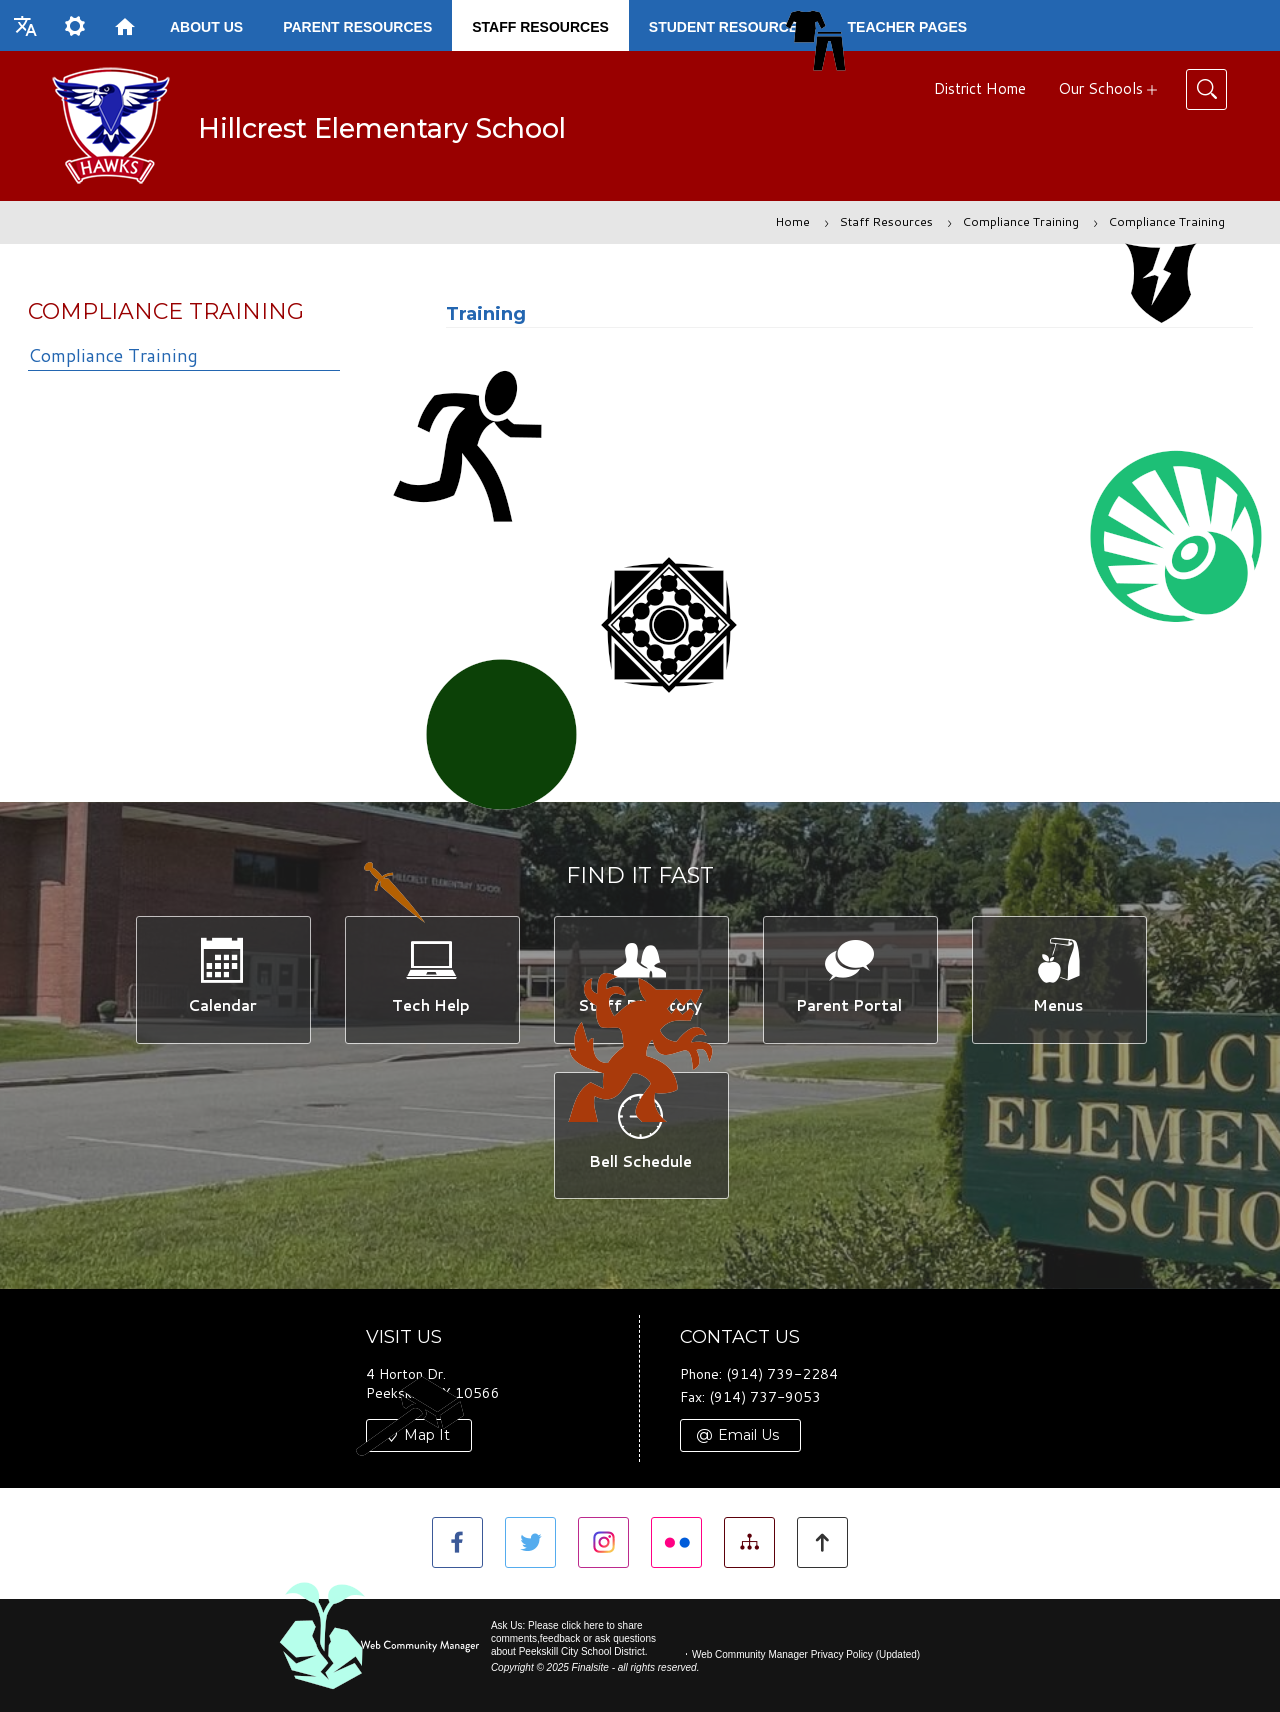 This screenshot has height=1712, width=1280. I want to click on view surveillance or monitoring status, so click(1176, 536).